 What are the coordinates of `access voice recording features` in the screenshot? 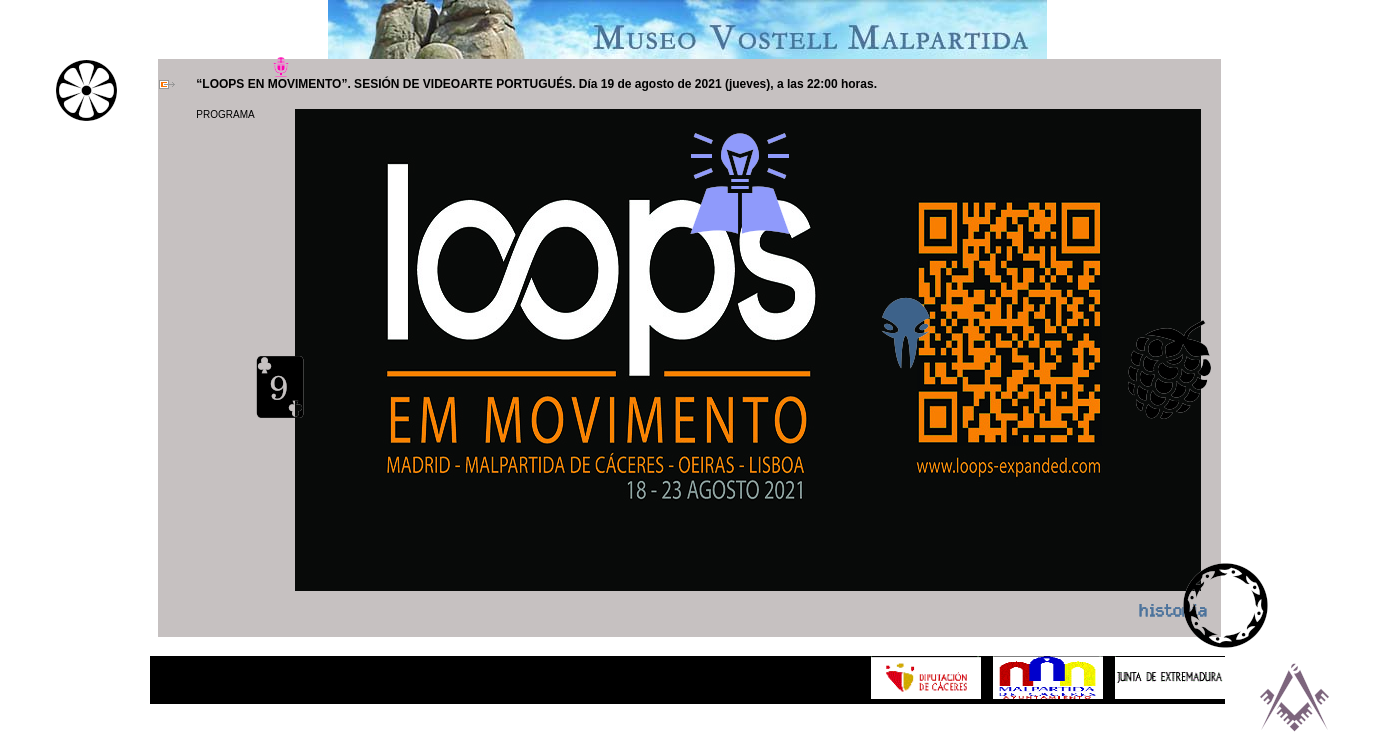 It's located at (281, 67).